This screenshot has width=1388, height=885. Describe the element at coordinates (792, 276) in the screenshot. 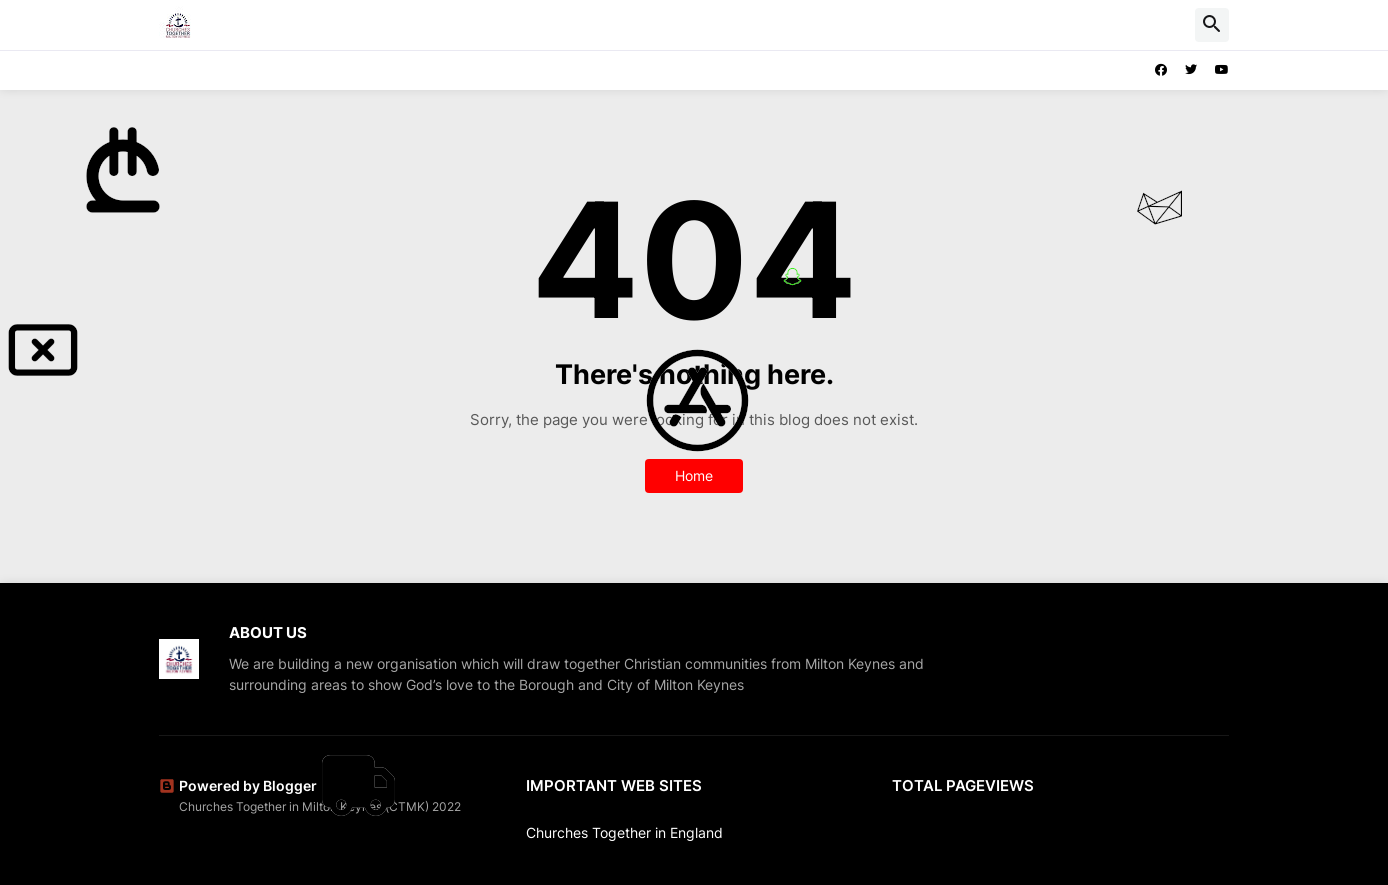

I see `open snapchat app` at that location.